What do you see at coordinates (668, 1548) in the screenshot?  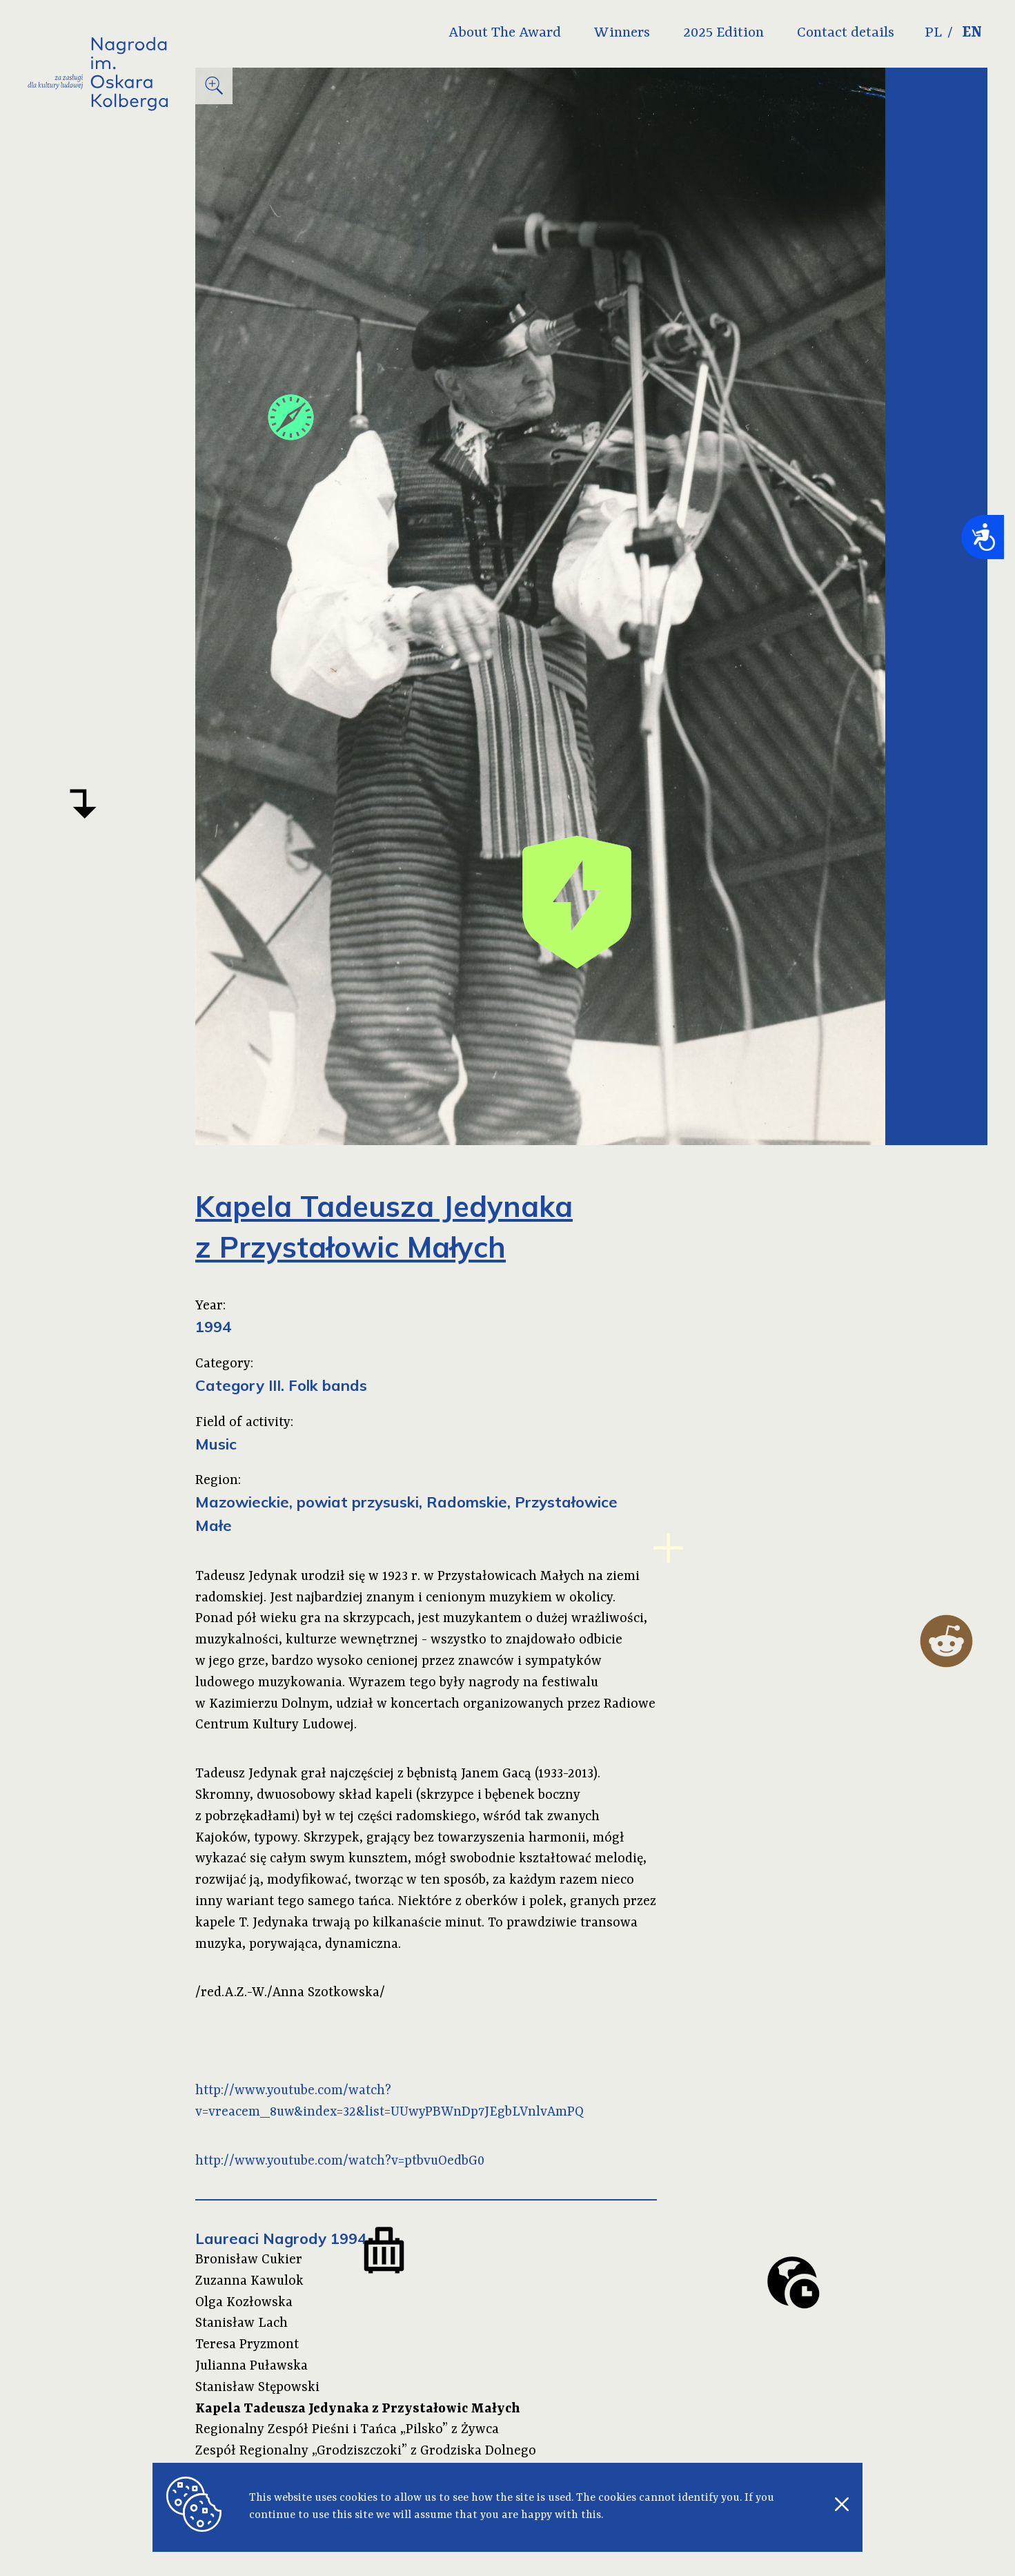 I see `add a new item` at bounding box center [668, 1548].